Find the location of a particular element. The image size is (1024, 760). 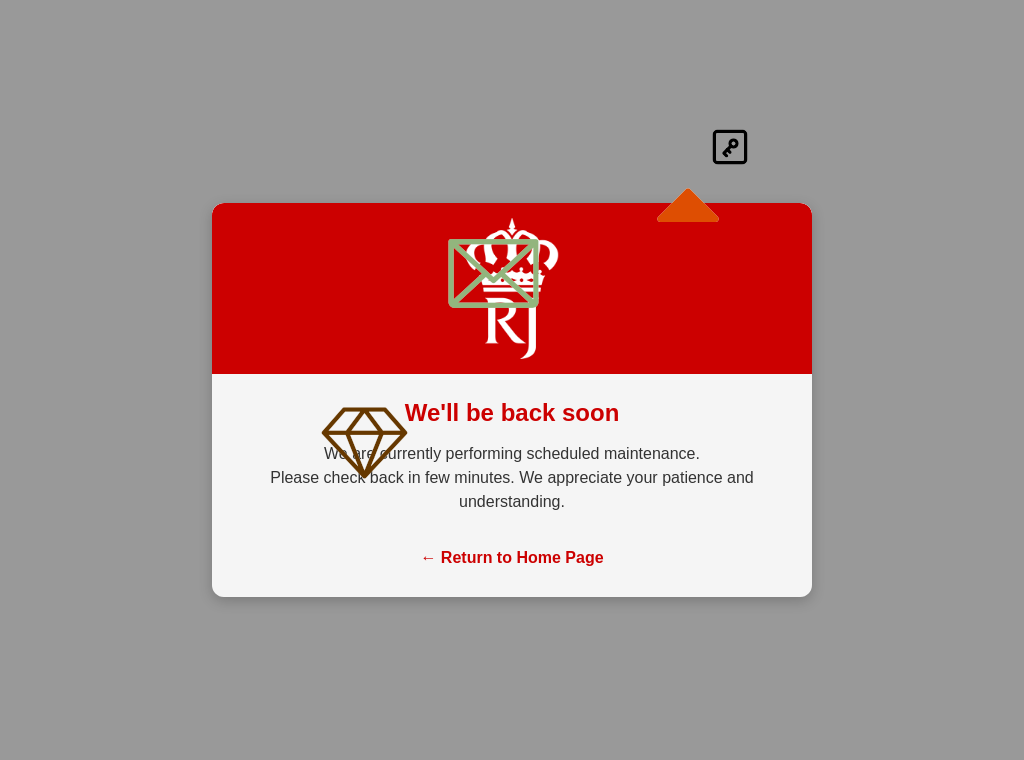

open your inbox is located at coordinates (493, 273).